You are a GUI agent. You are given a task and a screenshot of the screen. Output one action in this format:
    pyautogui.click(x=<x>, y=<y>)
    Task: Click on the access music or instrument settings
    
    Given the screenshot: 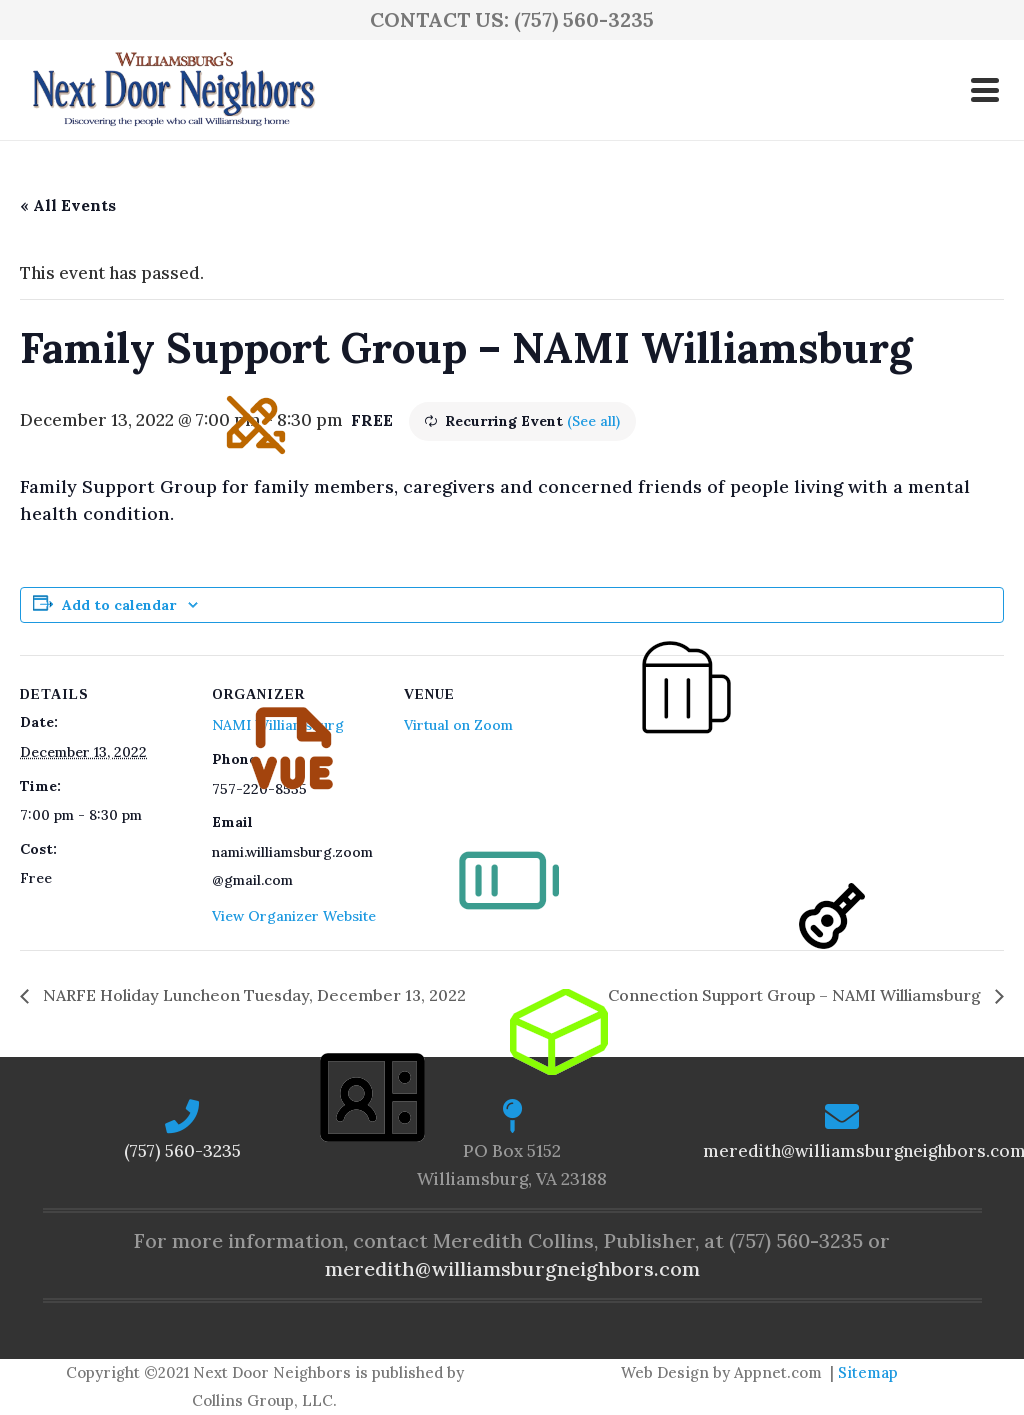 What is the action you would take?
    pyautogui.click(x=831, y=916)
    